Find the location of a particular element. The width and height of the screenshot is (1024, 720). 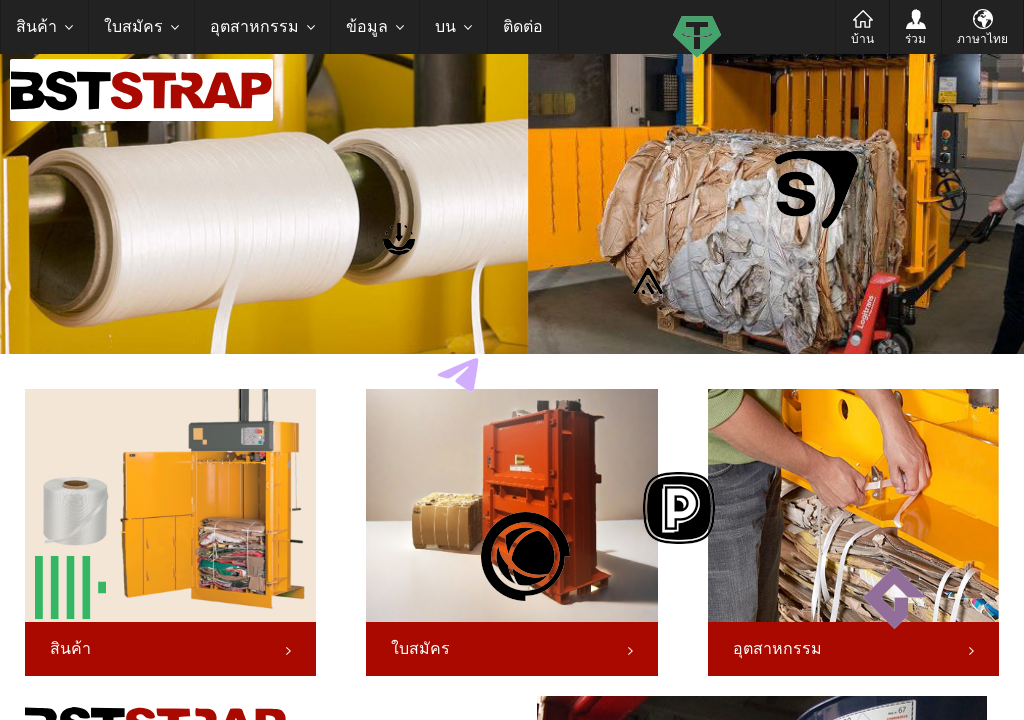

visit freelancermap website or platform is located at coordinates (525, 556).